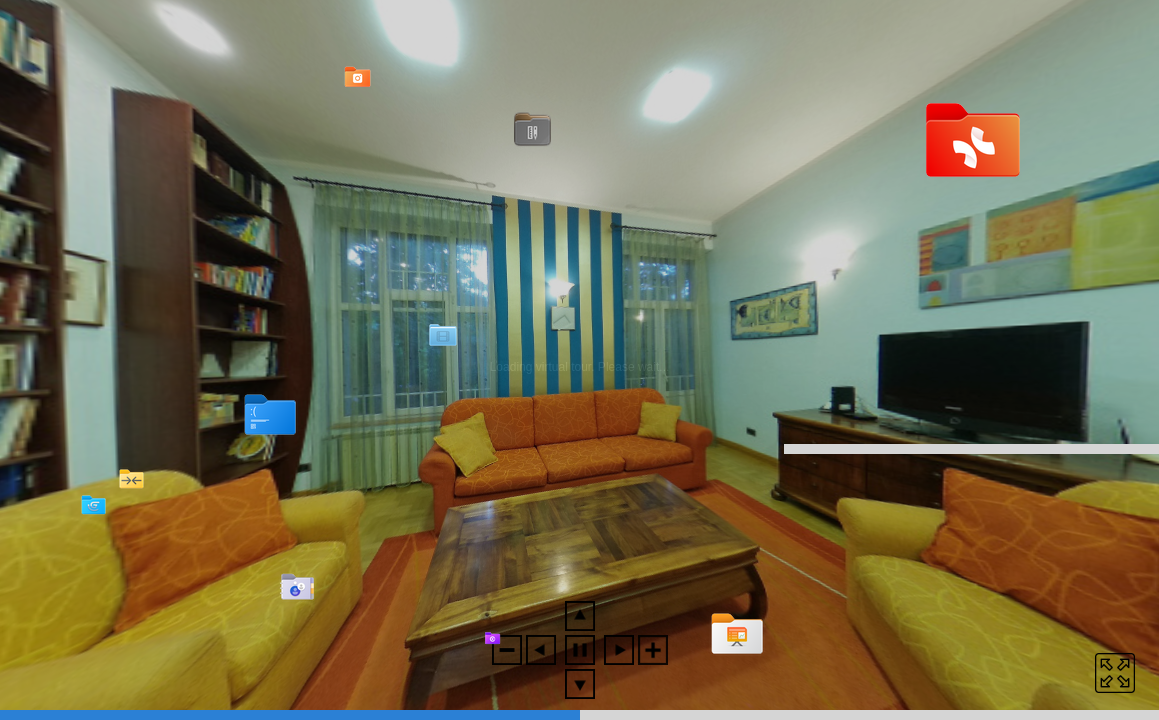 Image resolution: width=1159 pixels, height=720 pixels. What do you see at coordinates (737, 635) in the screenshot?
I see `open folder containing LibreOffice Impress presentations` at bounding box center [737, 635].